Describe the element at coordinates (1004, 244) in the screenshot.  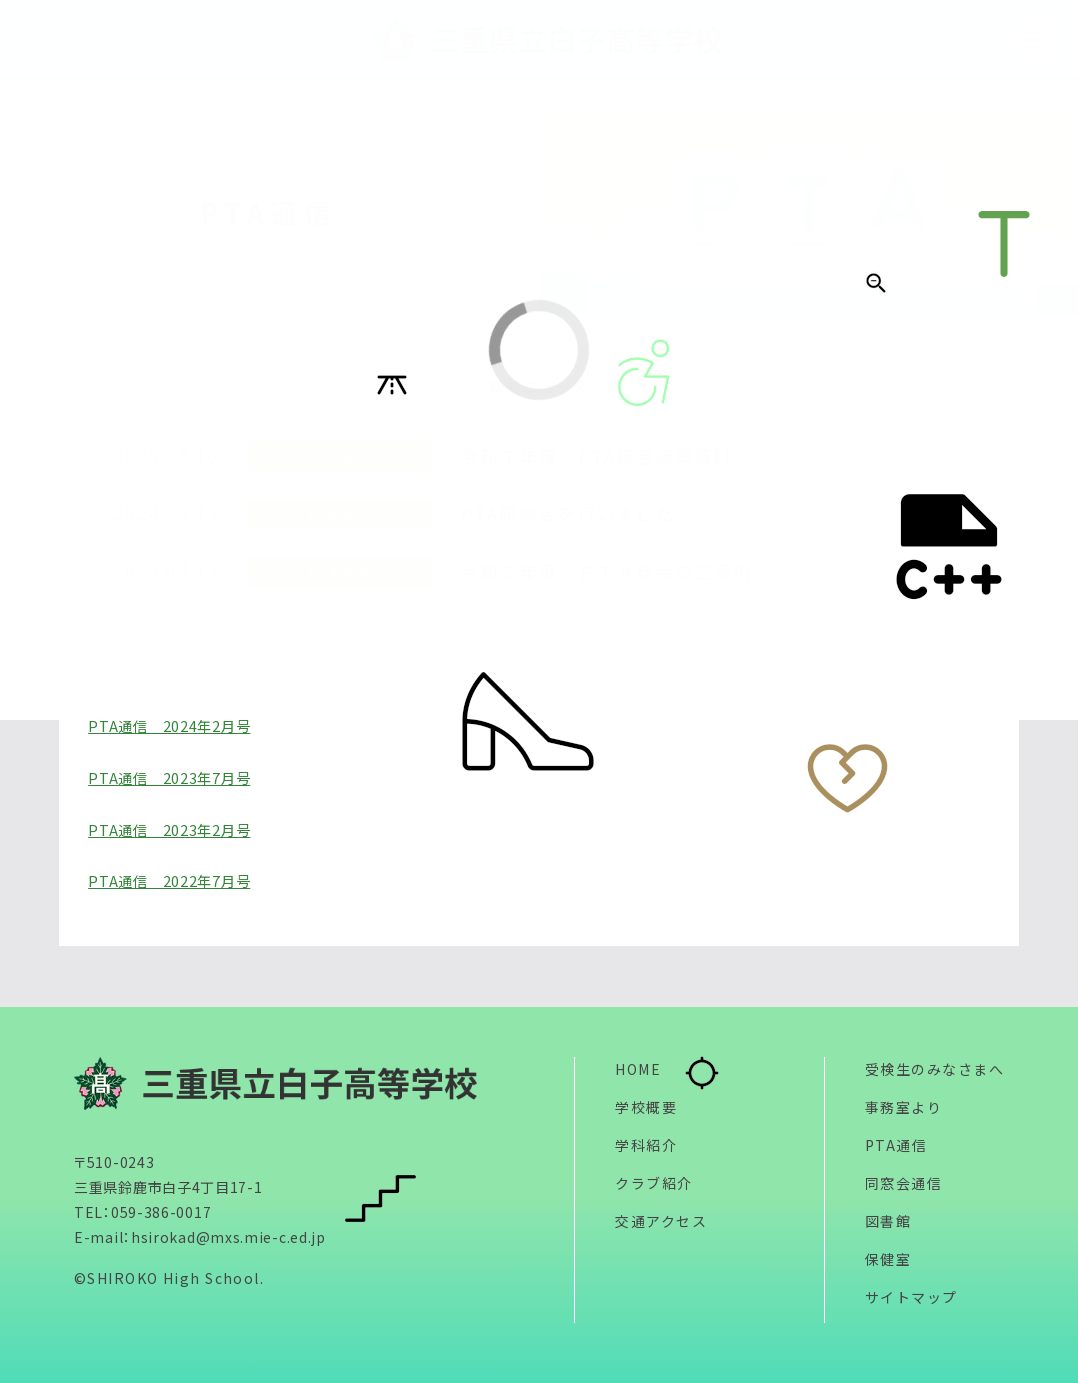
I see `text formatting tool for titles` at that location.